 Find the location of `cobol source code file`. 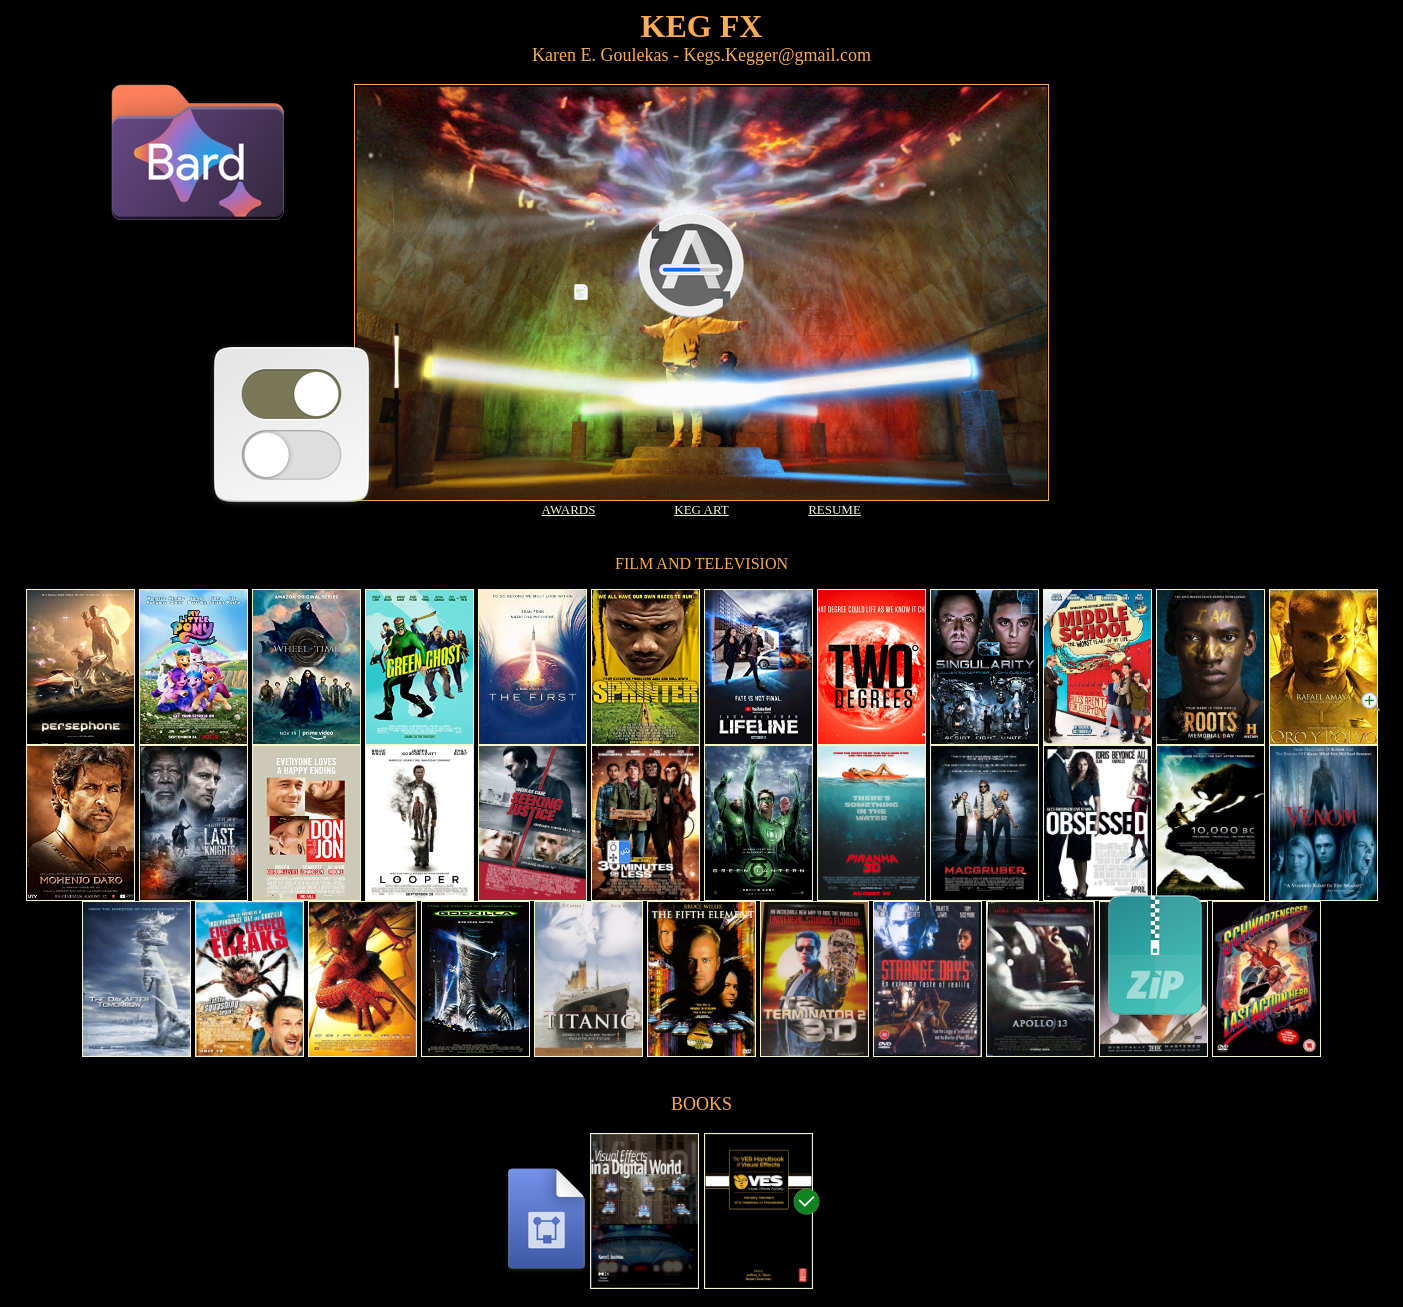

cobol source code file is located at coordinates (581, 292).